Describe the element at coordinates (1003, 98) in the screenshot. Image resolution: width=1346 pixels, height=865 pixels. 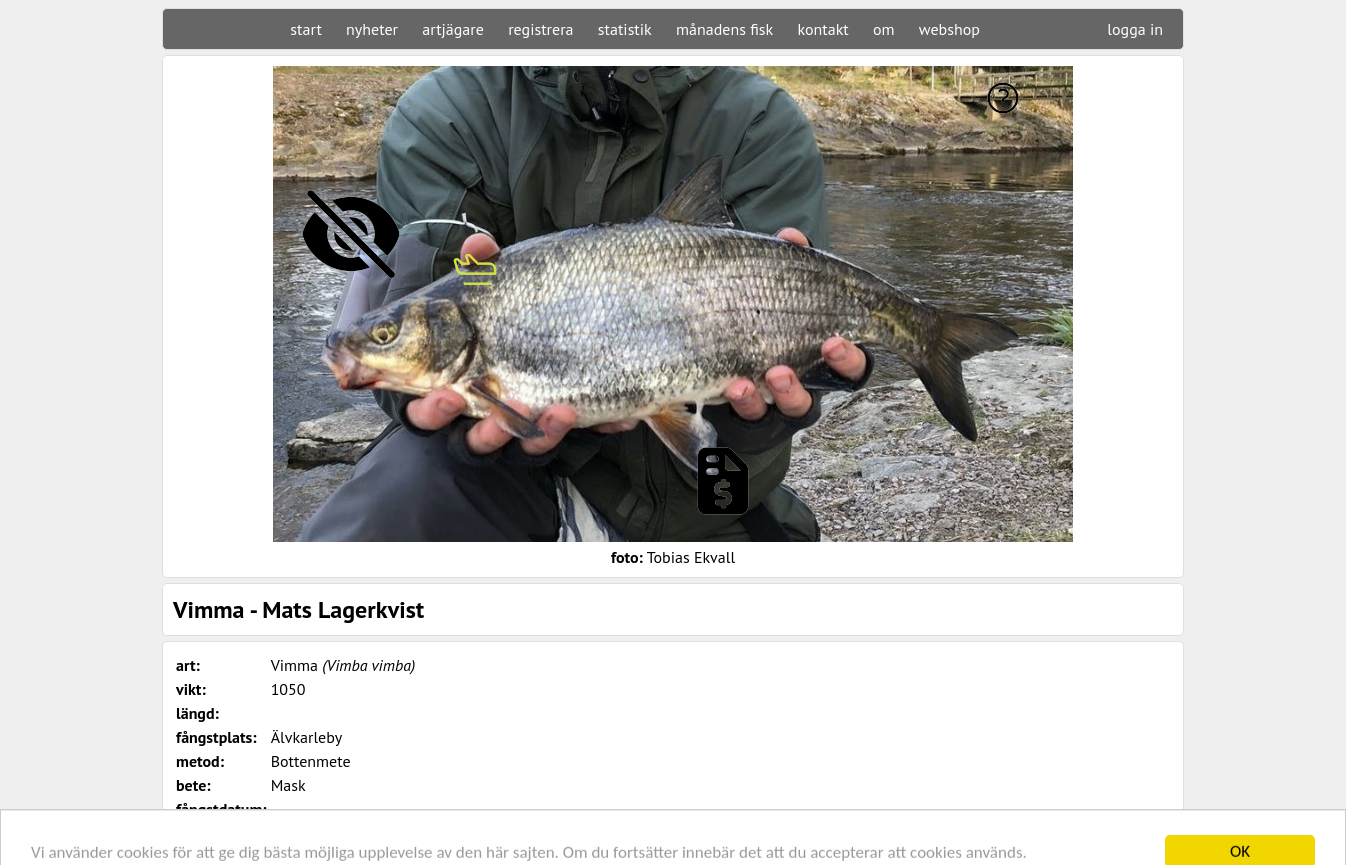
I see `access help or support information` at that location.